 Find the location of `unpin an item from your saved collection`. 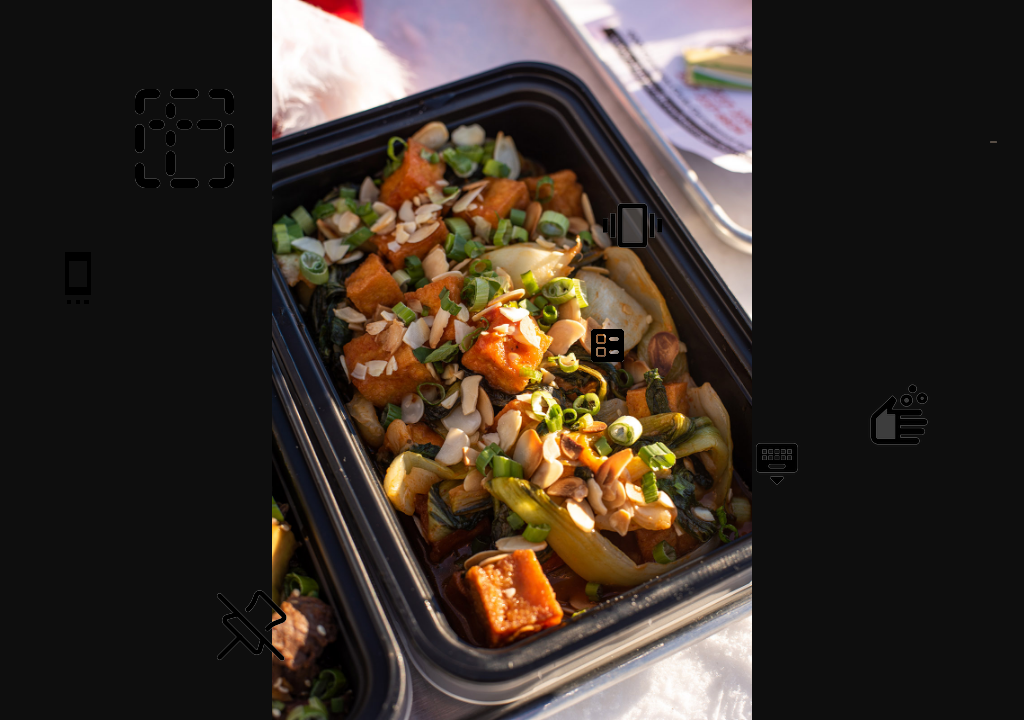

unpin an item from your saved collection is located at coordinates (250, 627).